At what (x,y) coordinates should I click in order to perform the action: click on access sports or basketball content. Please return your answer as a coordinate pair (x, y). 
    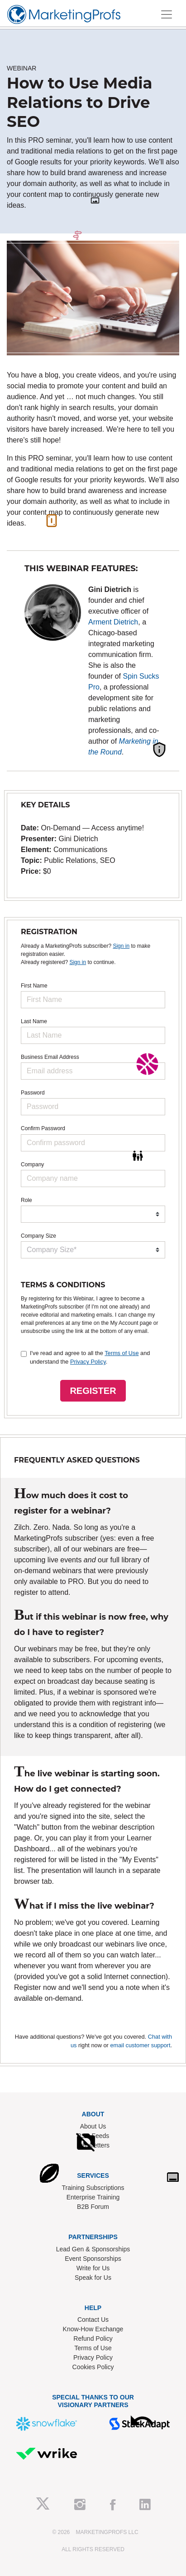
    Looking at the image, I should click on (147, 1064).